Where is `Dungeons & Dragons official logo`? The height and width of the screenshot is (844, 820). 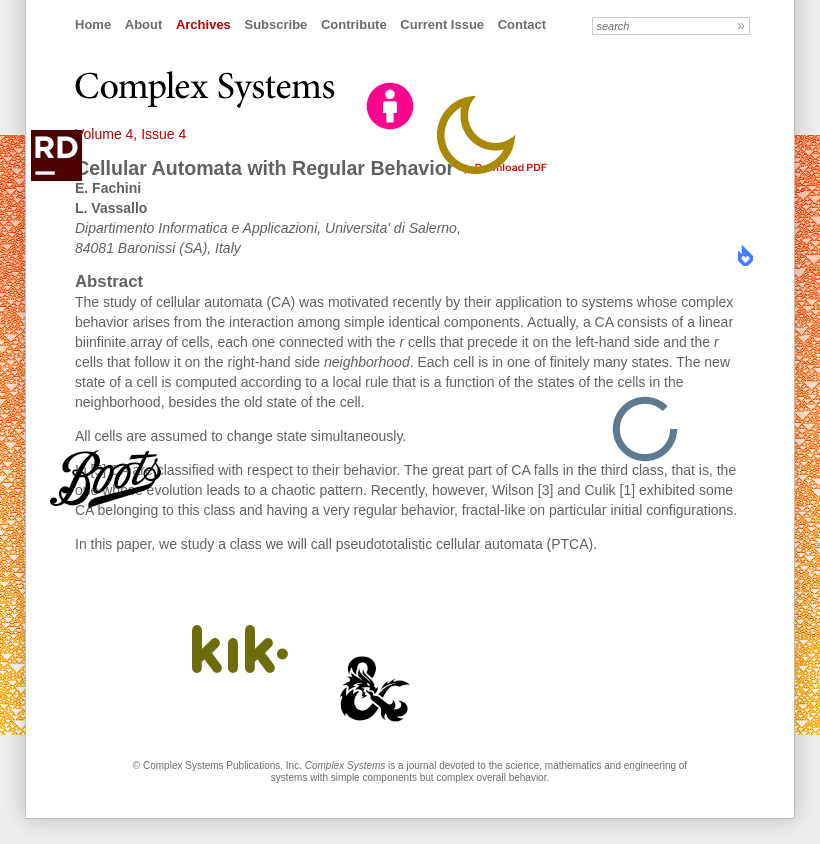 Dungeons & Dragons official logo is located at coordinates (375, 689).